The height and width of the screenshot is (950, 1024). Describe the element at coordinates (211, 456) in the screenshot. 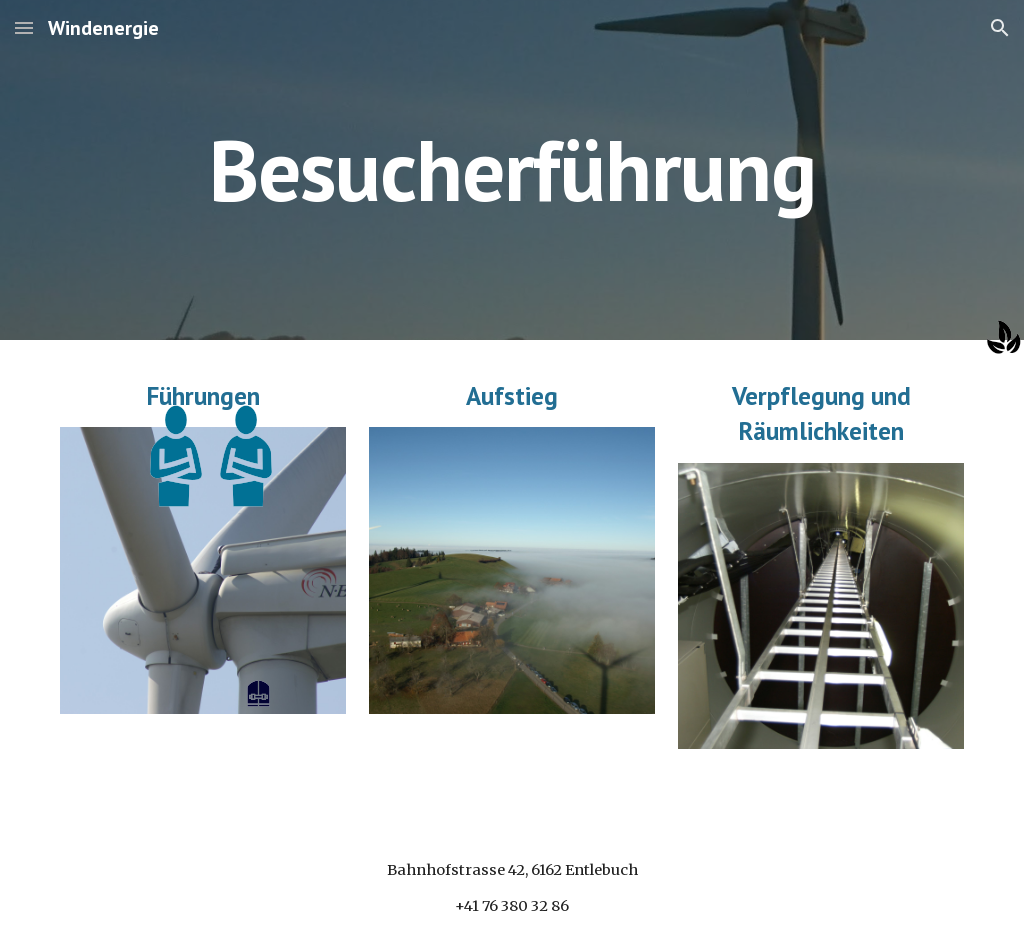

I see `start a face-to-face meeting or video call` at that location.